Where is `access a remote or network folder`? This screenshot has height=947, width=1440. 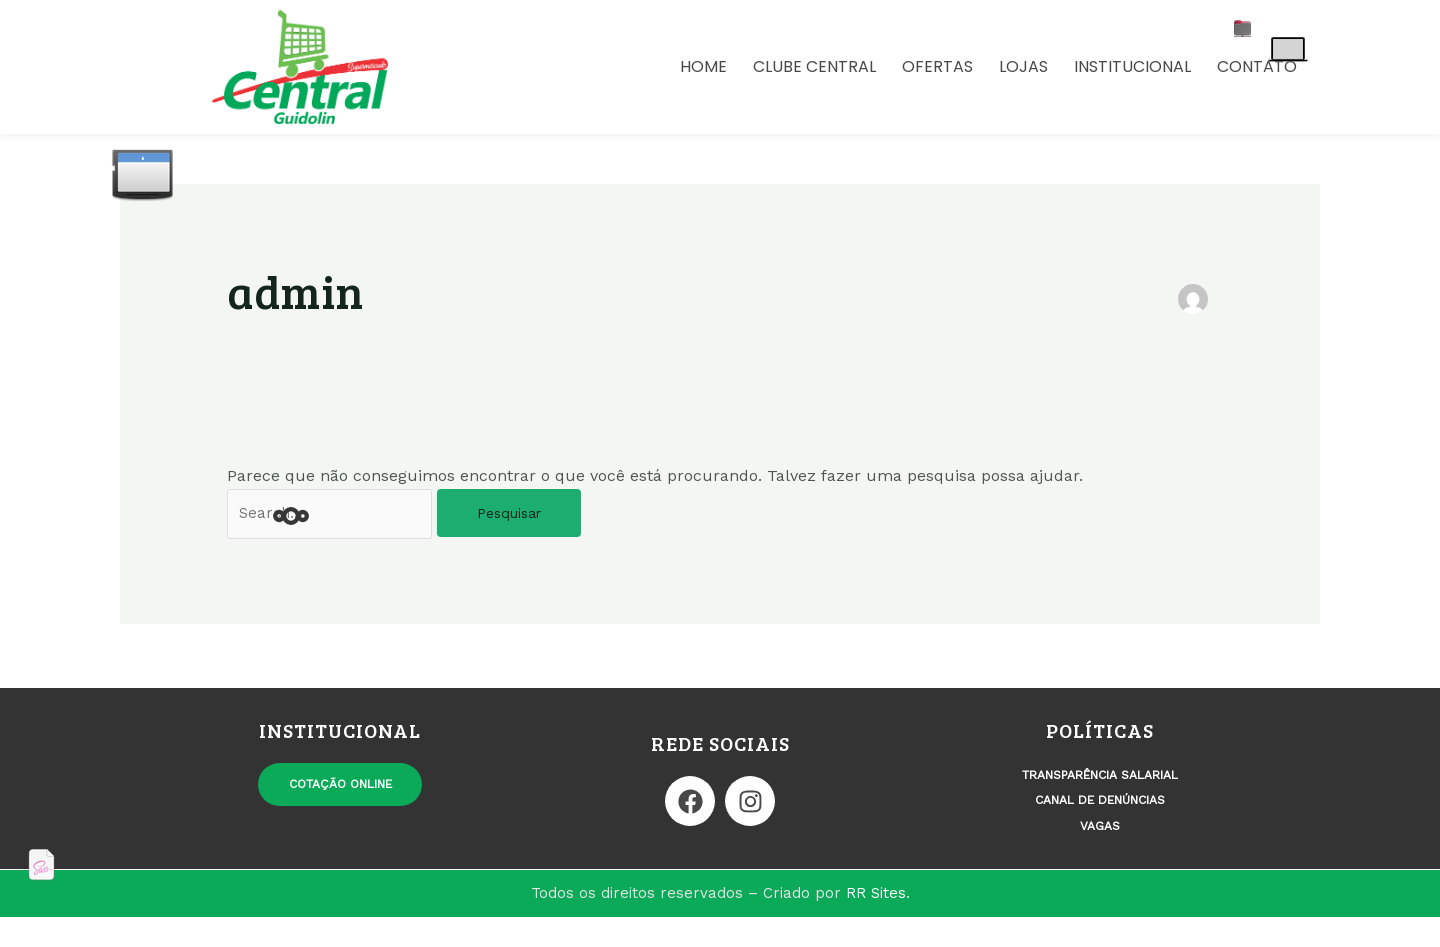
access a remote or network folder is located at coordinates (1242, 28).